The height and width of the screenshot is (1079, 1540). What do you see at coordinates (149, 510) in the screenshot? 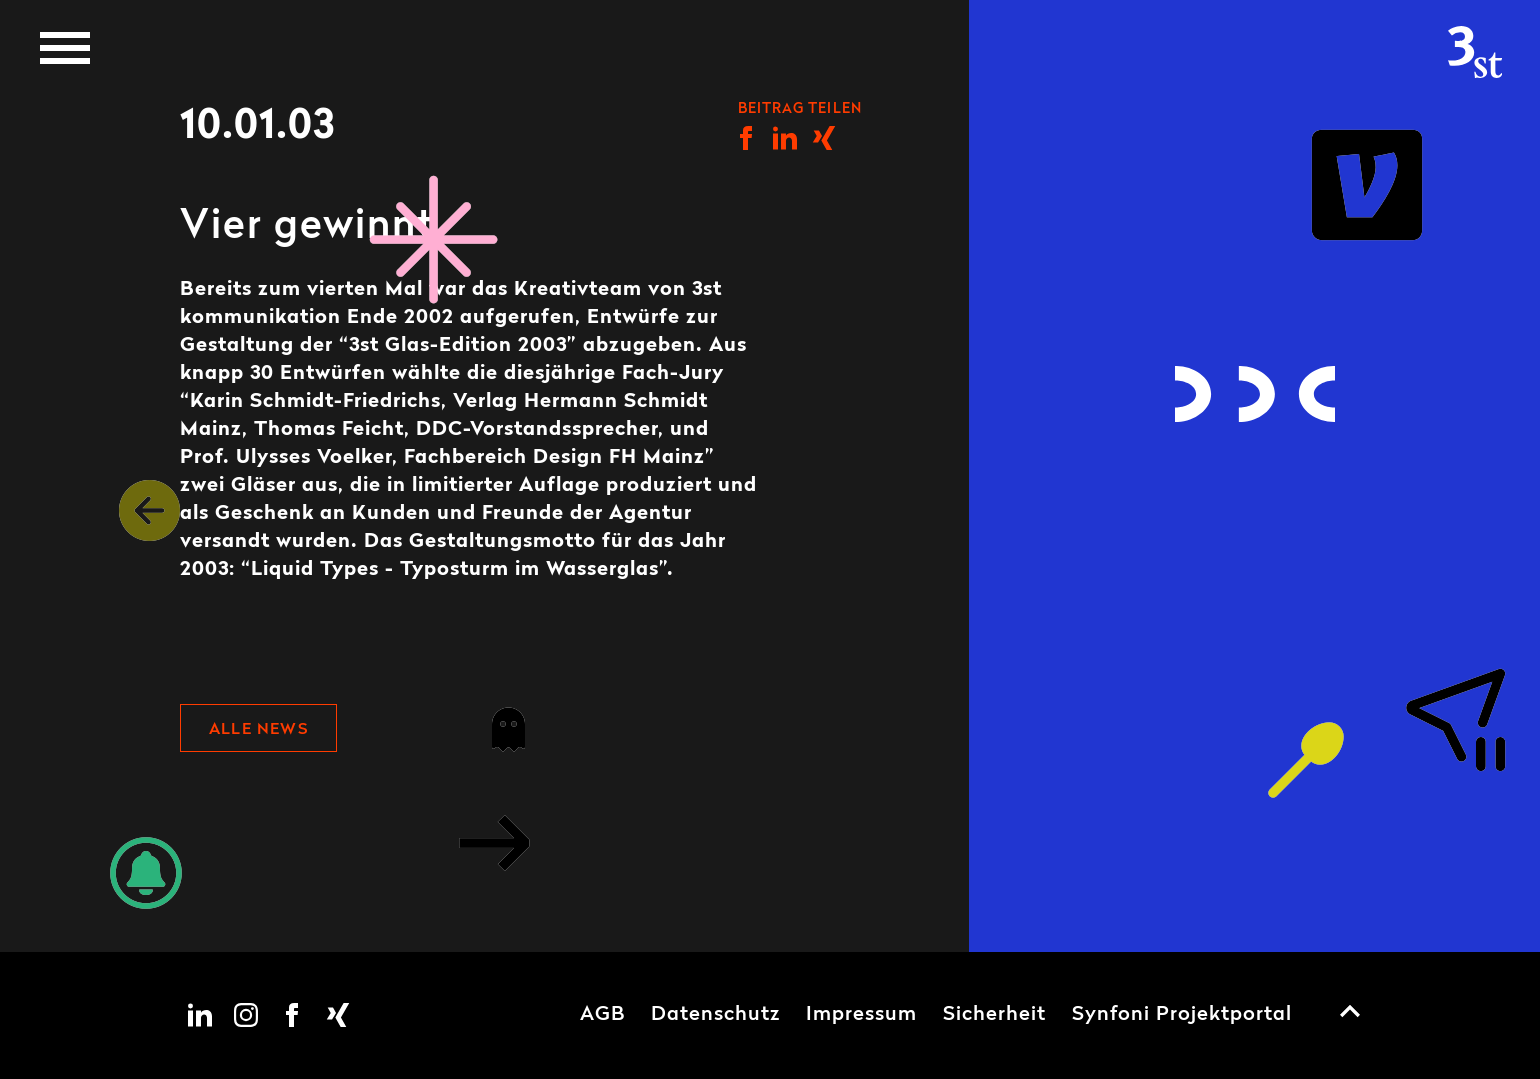
I see `go back to the previous screen` at bounding box center [149, 510].